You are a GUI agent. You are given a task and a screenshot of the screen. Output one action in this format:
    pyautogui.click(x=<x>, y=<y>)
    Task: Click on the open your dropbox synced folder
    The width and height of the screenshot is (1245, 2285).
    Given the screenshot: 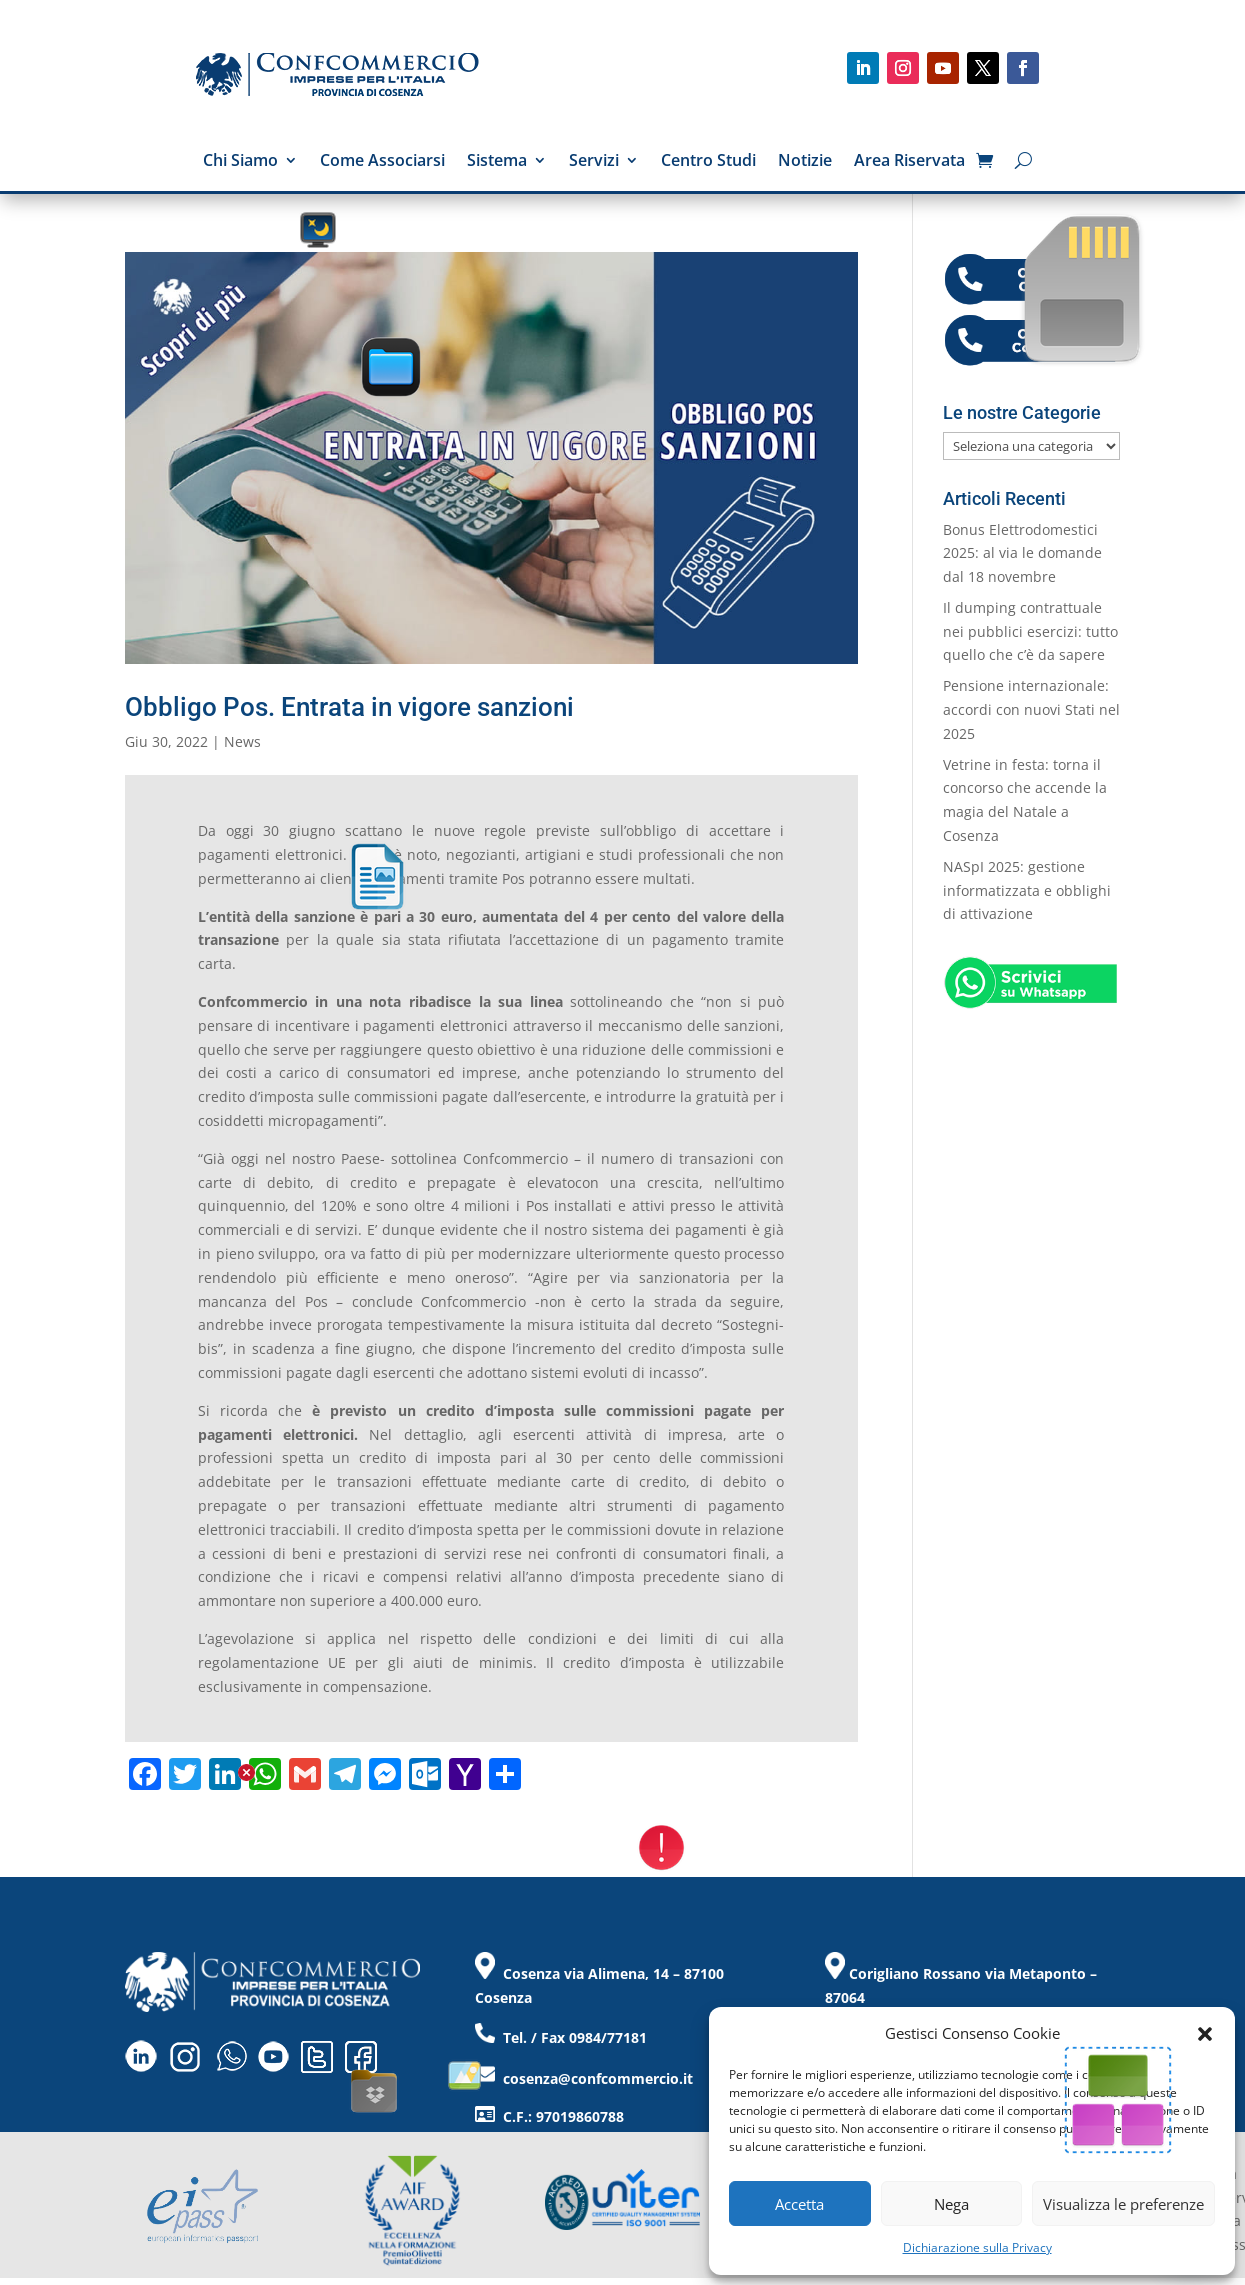 What is the action you would take?
    pyautogui.click(x=374, y=2091)
    